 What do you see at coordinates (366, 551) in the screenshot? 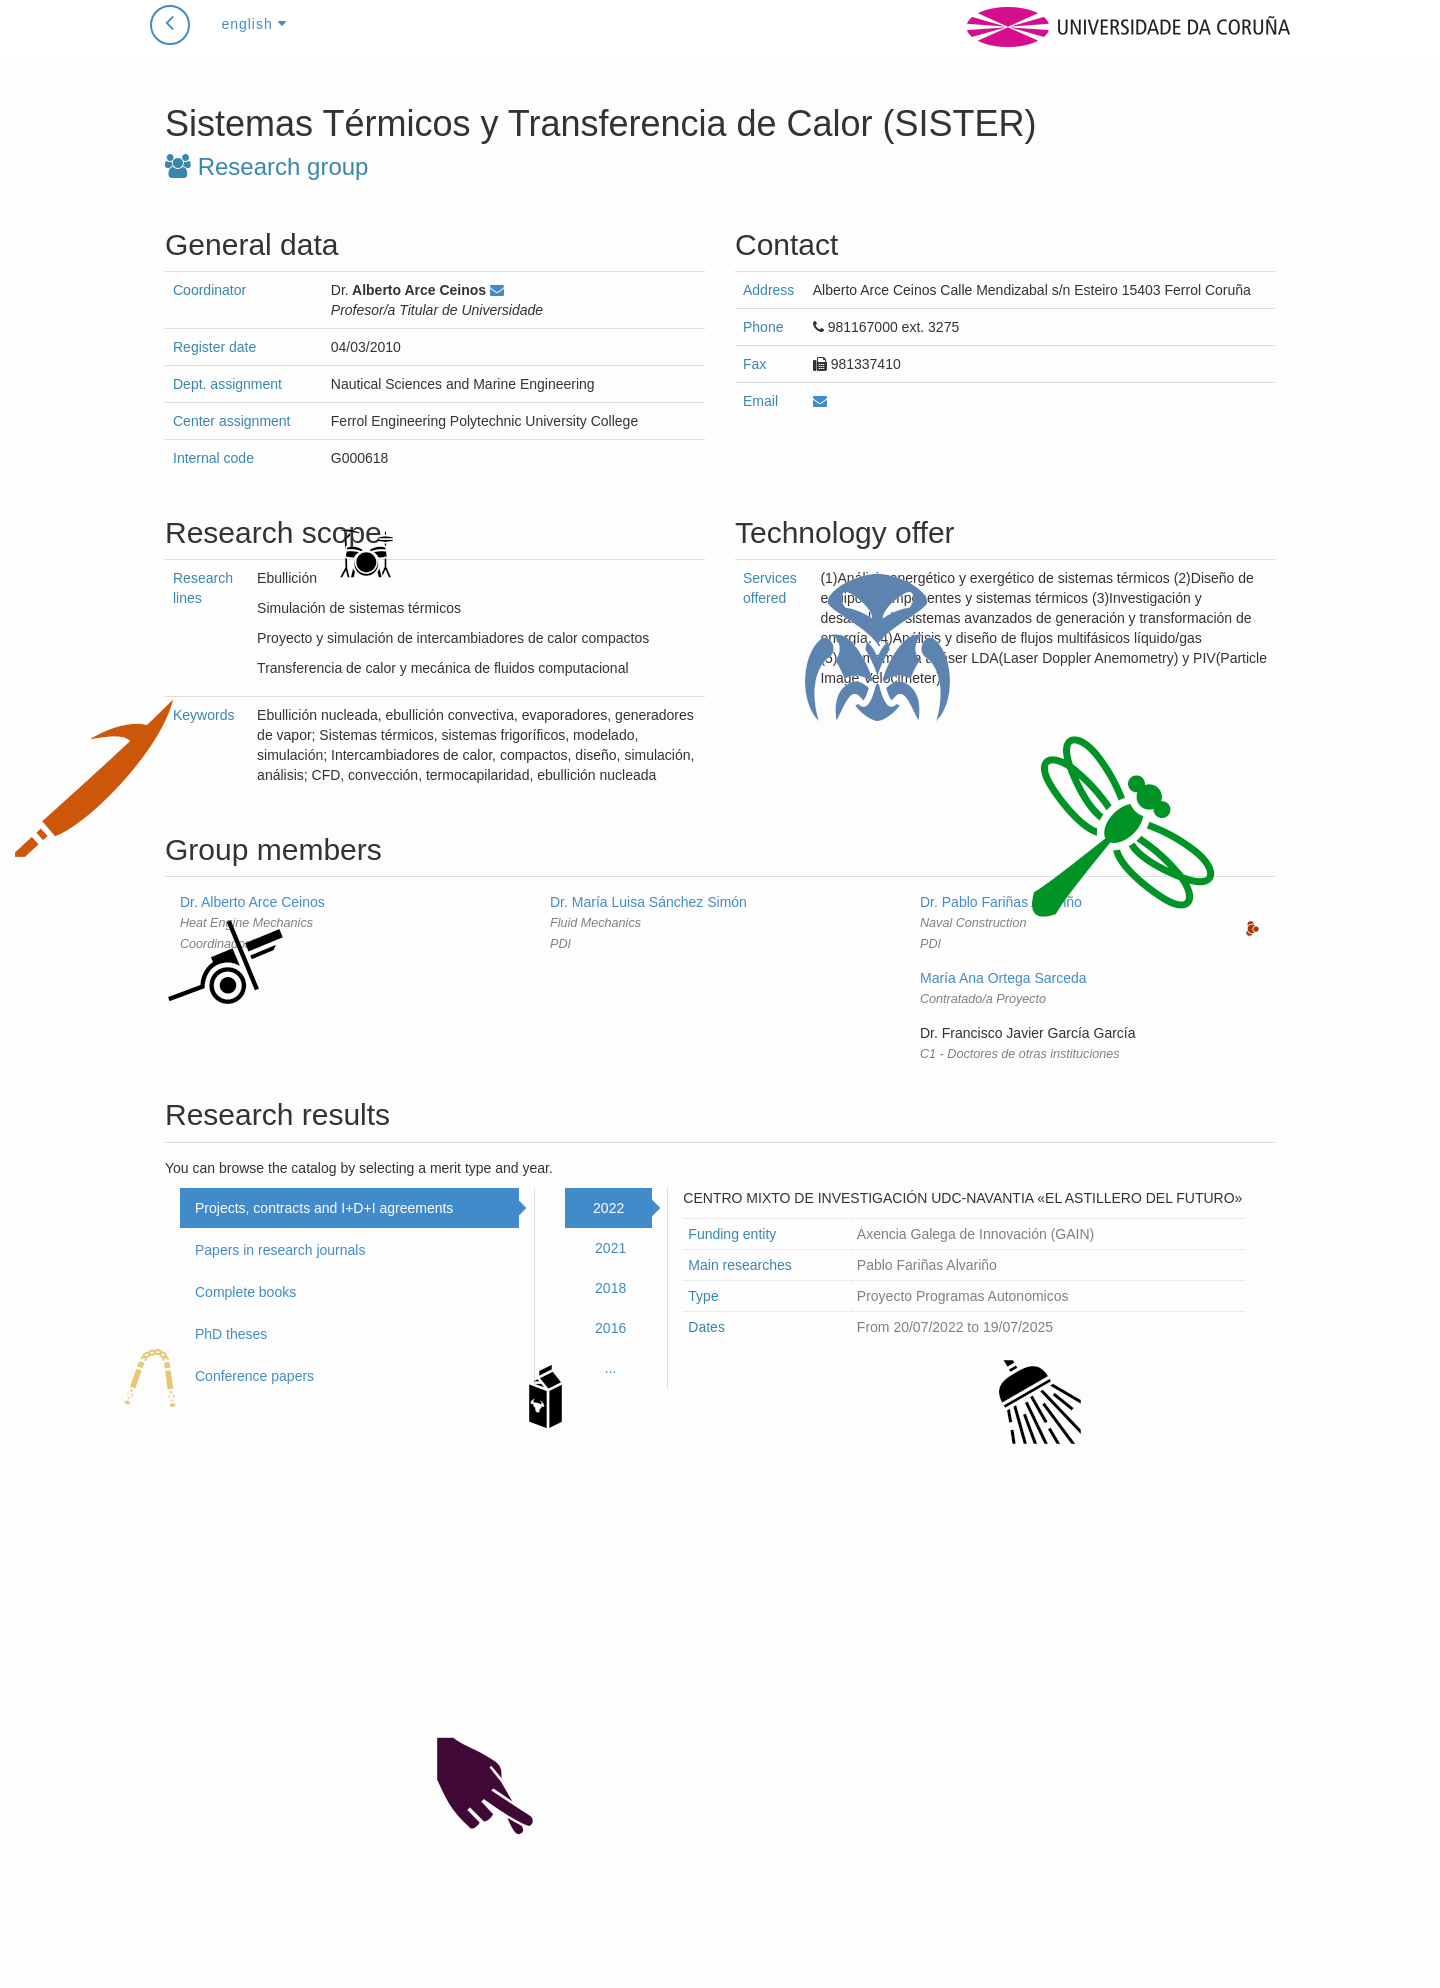
I see `access drum or percussion instruments` at bounding box center [366, 551].